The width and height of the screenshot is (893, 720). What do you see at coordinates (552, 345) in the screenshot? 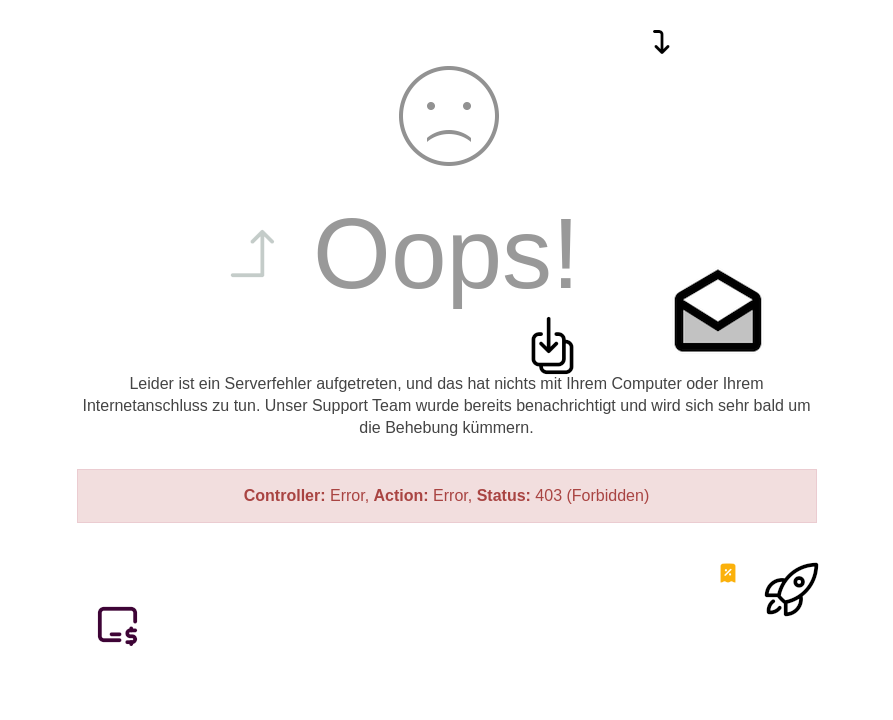
I see `download multiple files` at bounding box center [552, 345].